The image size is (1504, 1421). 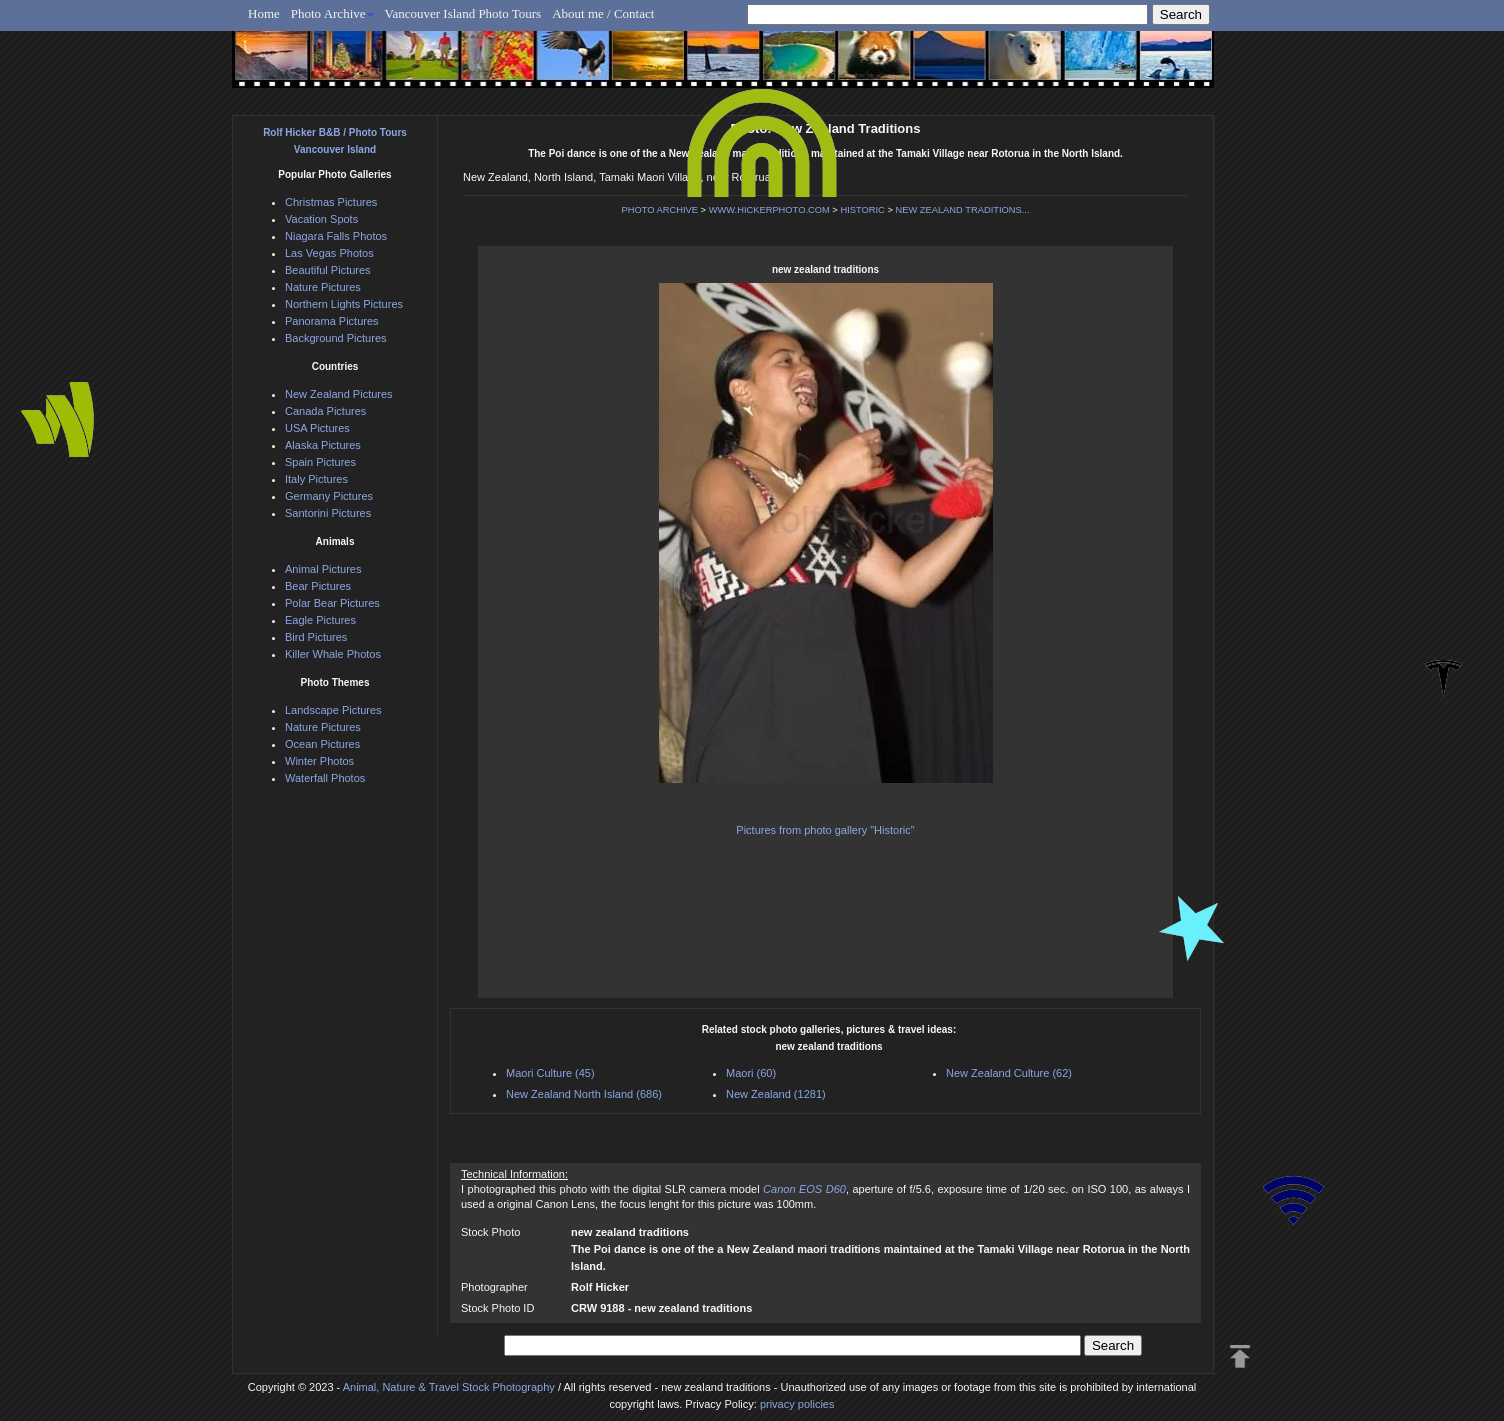 What do you see at coordinates (762, 143) in the screenshot?
I see `view weather conditions` at bounding box center [762, 143].